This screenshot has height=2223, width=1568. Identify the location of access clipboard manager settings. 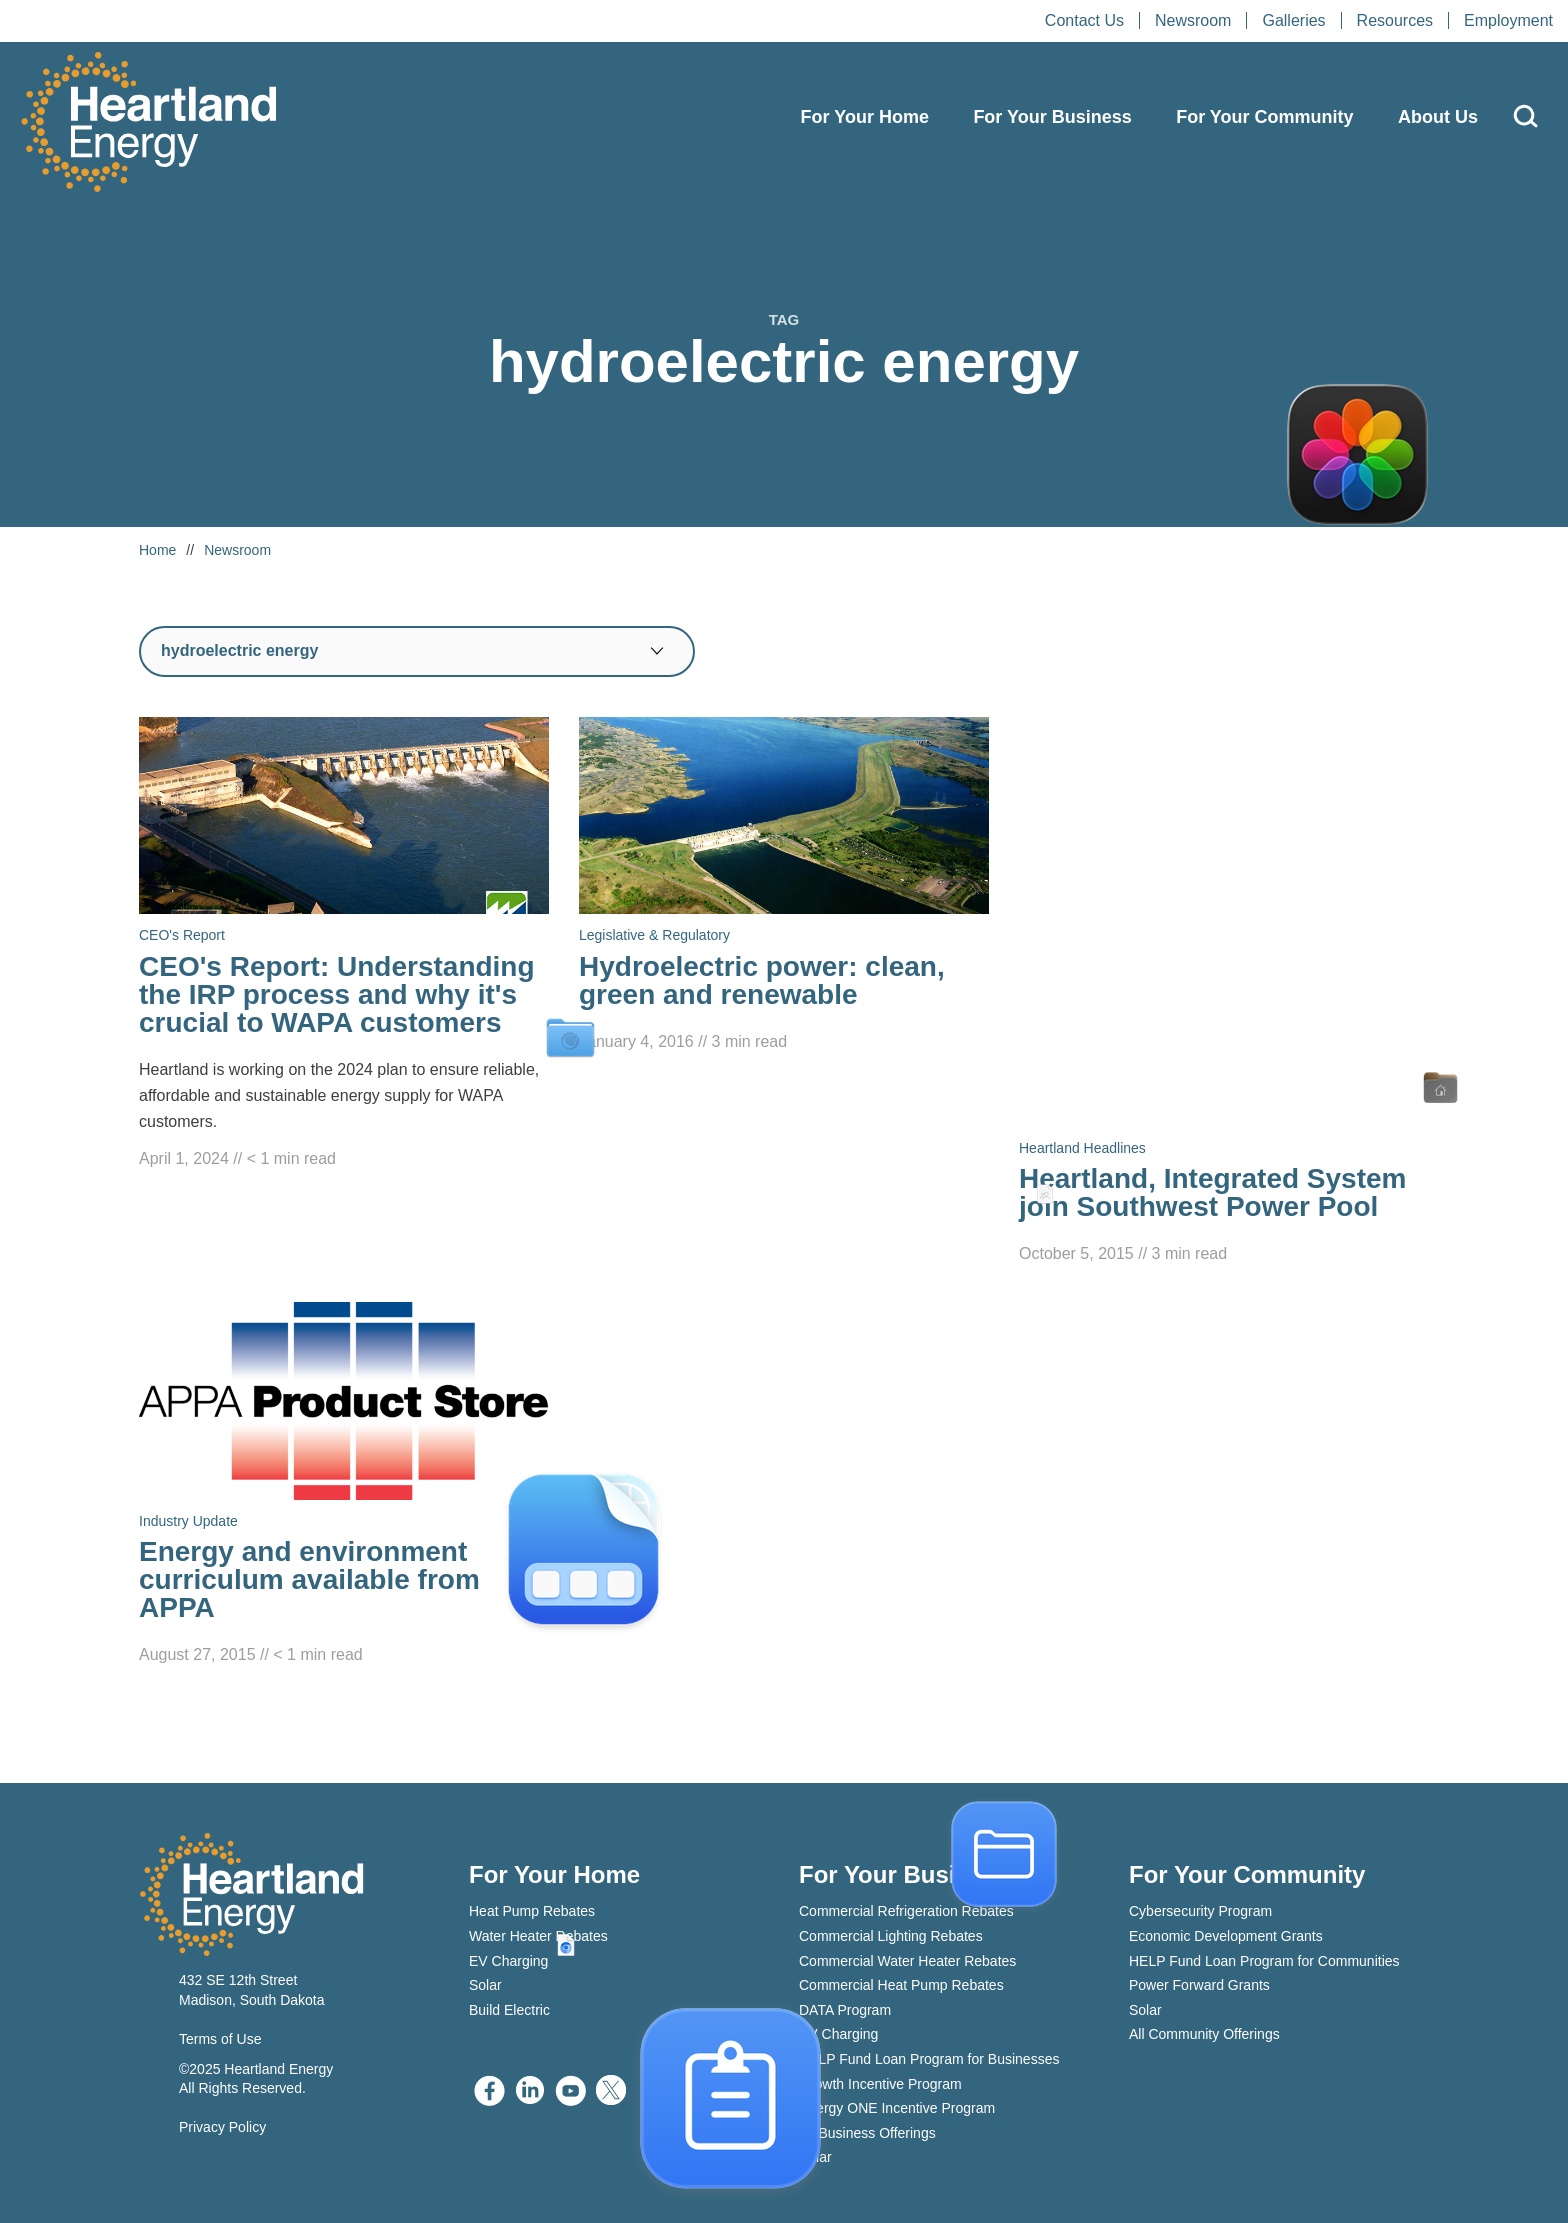
(730, 2101).